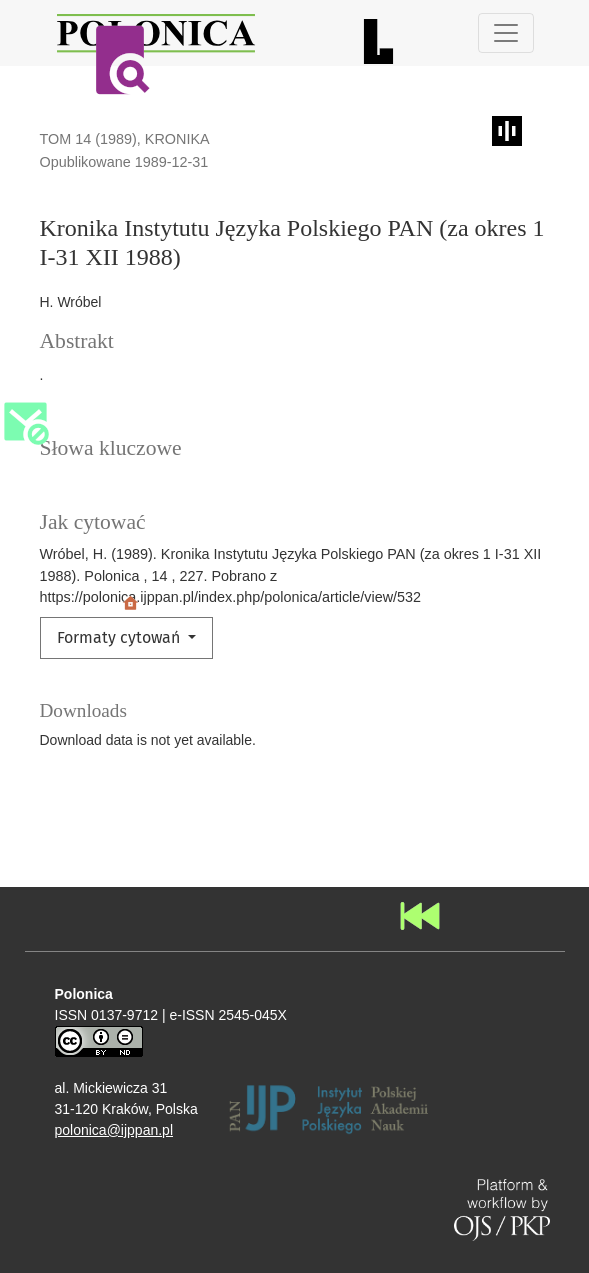  What do you see at coordinates (507, 131) in the screenshot?
I see `activate voice recognition or speech input` at bounding box center [507, 131].